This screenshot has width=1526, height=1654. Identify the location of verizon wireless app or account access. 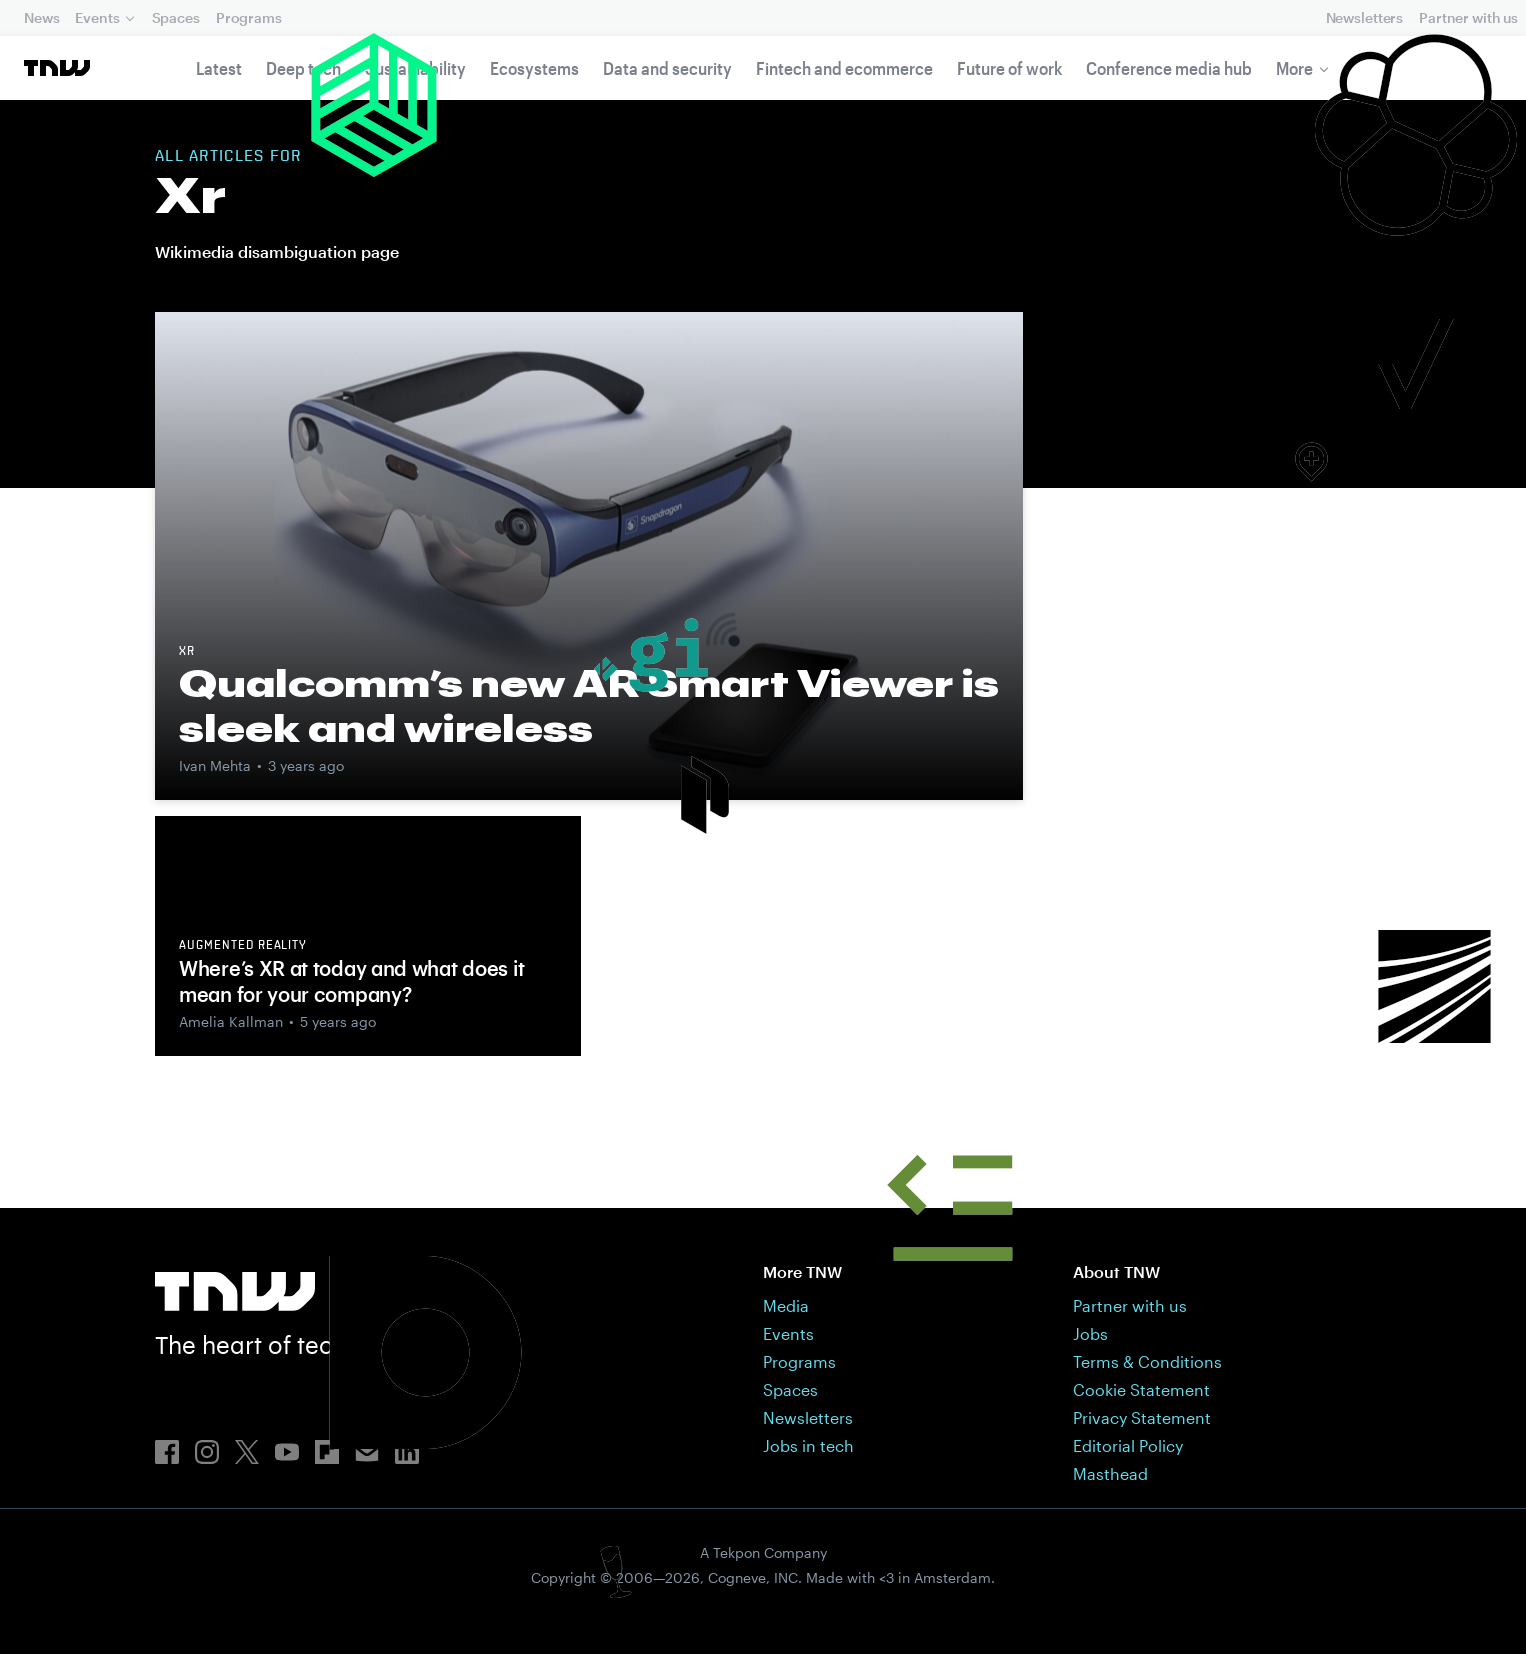
(1416, 364).